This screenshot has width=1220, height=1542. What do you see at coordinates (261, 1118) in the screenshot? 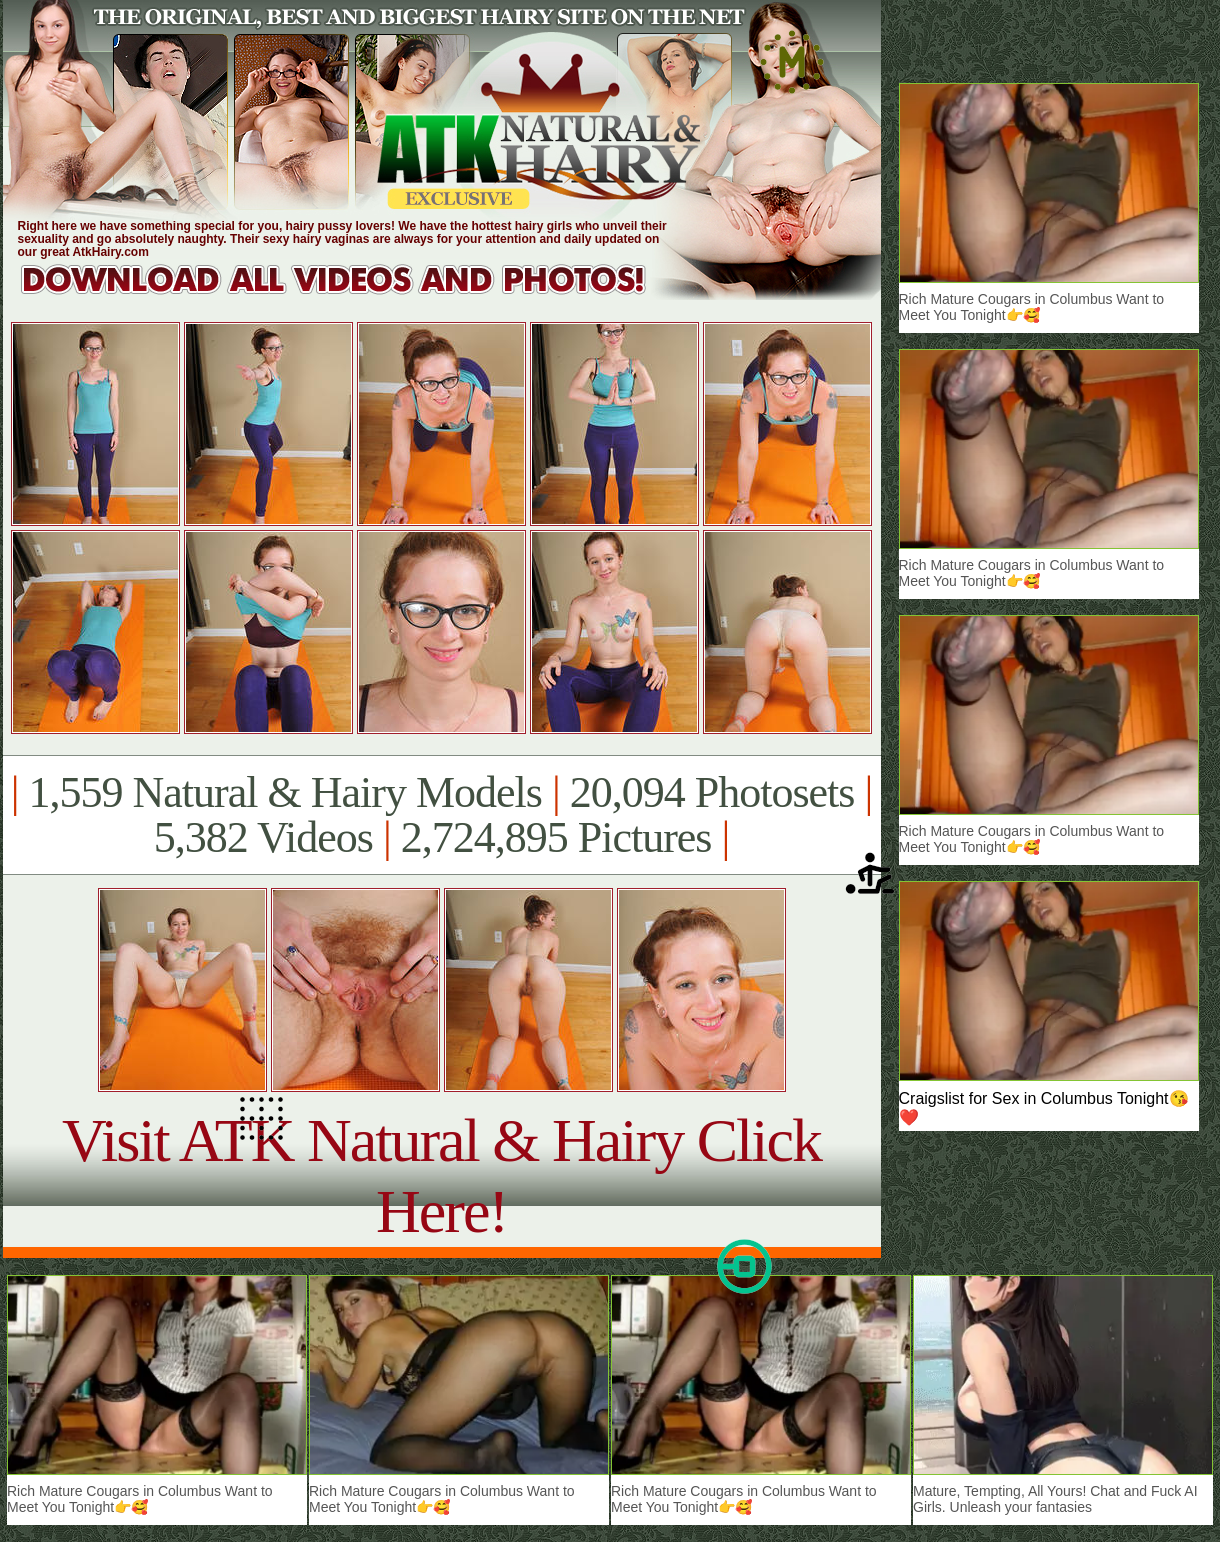
I see `remove all borders from selected element` at bounding box center [261, 1118].